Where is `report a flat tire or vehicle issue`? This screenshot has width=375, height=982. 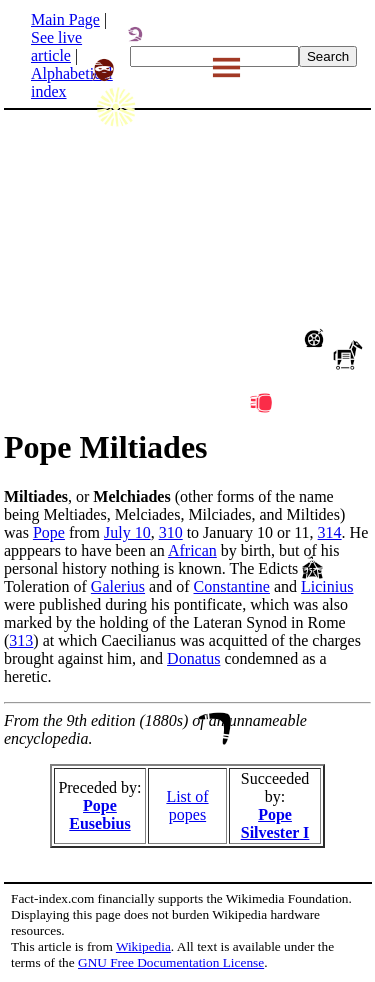 report a flat tire or vehicle issue is located at coordinates (314, 338).